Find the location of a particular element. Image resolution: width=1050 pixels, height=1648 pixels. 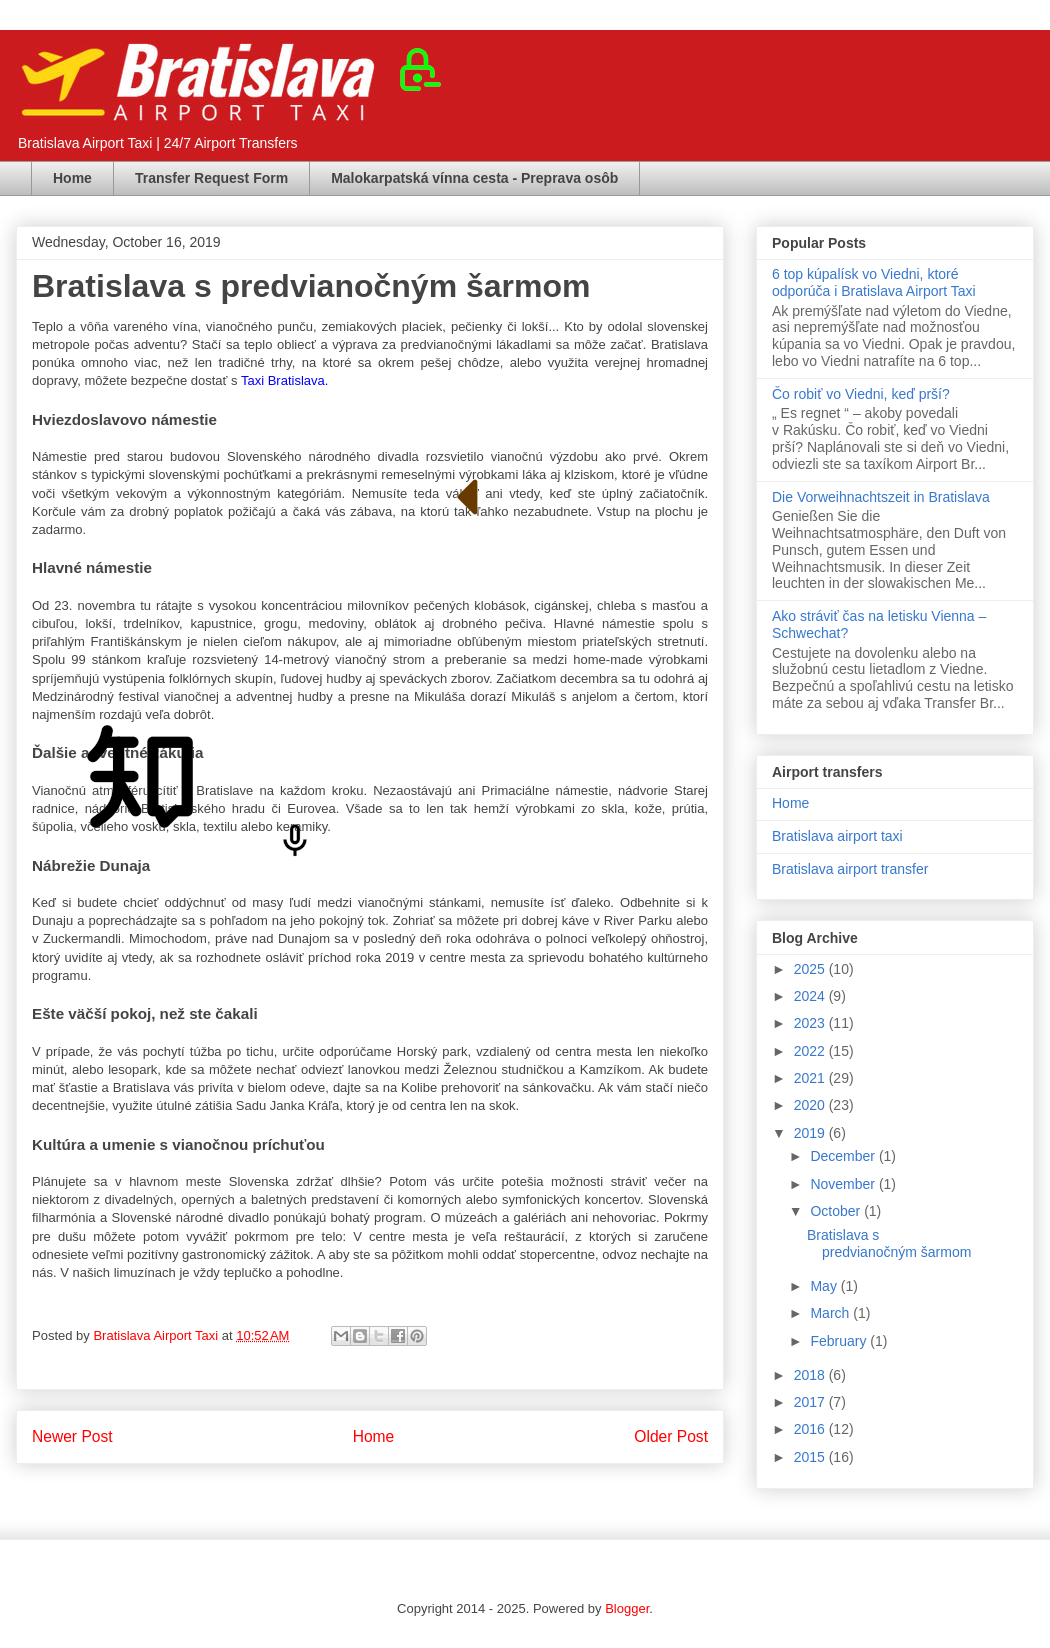

tap to start voice input is located at coordinates (295, 841).